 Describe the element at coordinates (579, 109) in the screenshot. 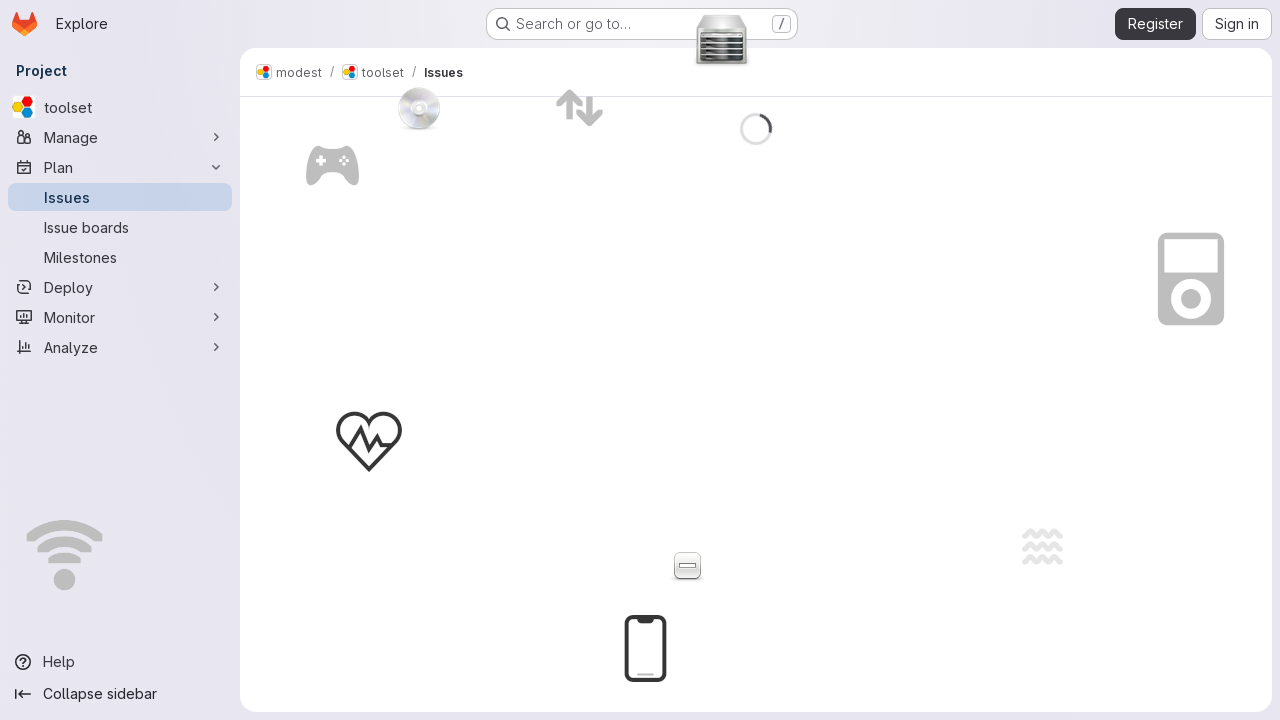

I see `sync or refresh email inbox` at that location.